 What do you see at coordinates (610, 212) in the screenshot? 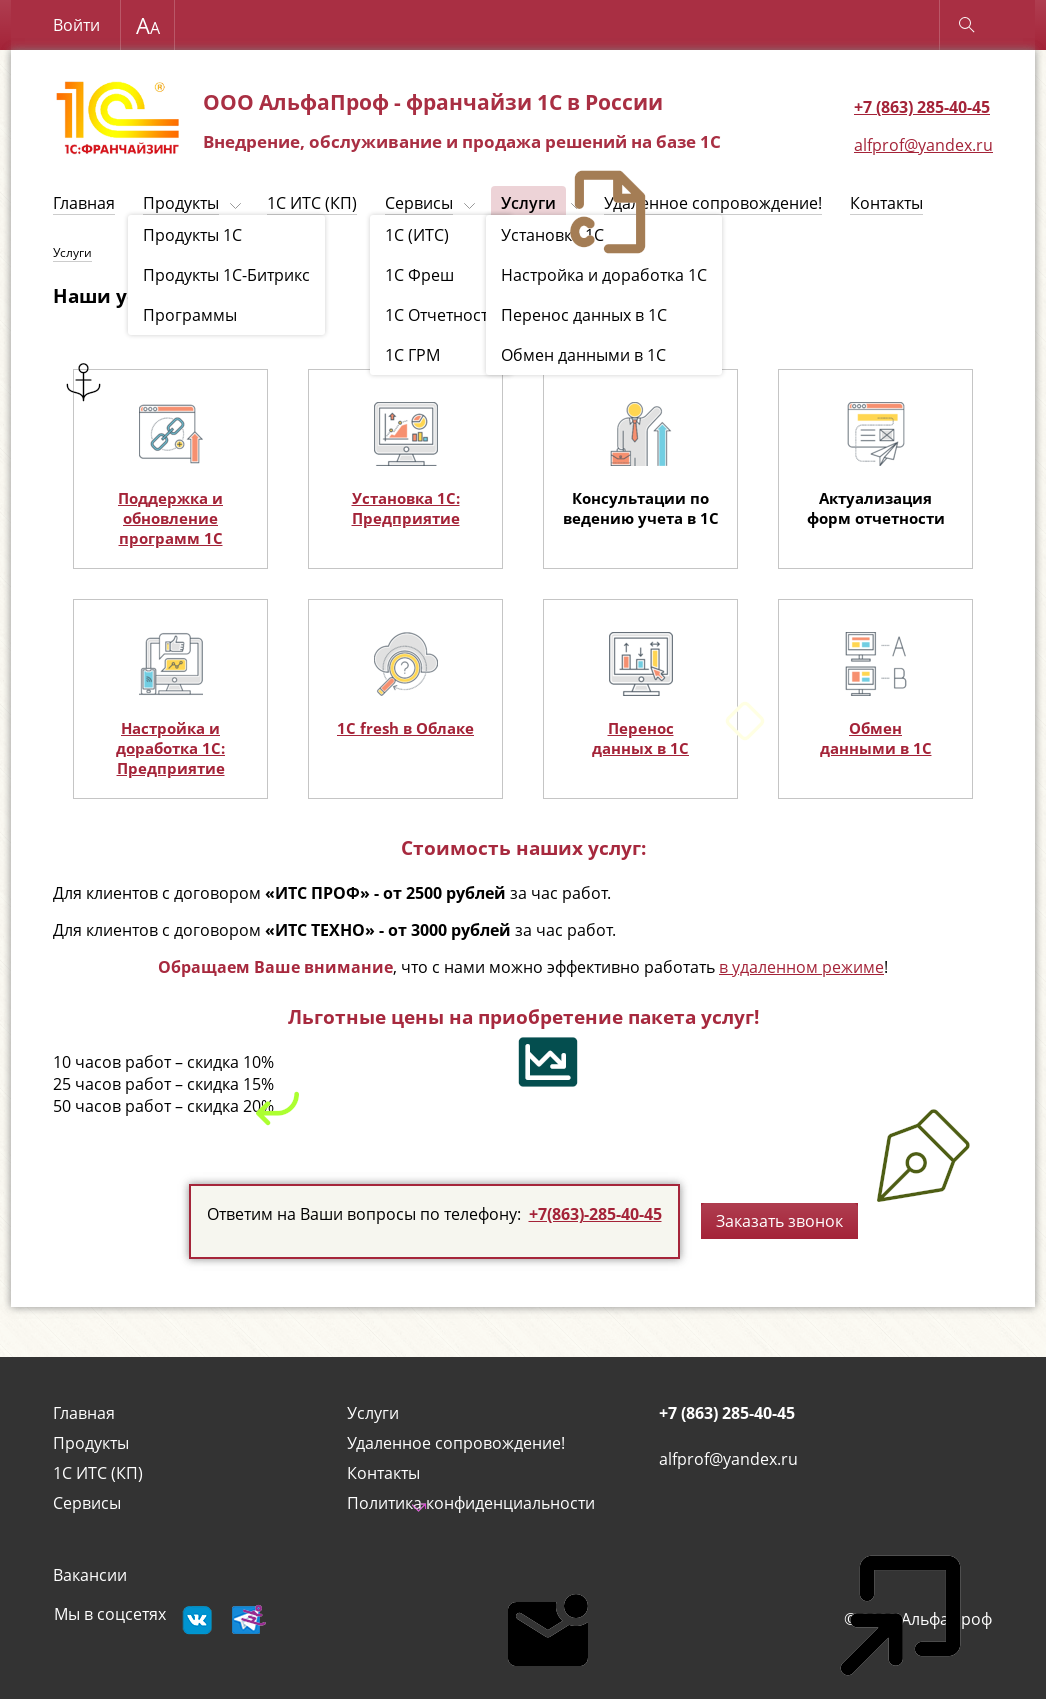
I see `open a C programming language file` at bounding box center [610, 212].